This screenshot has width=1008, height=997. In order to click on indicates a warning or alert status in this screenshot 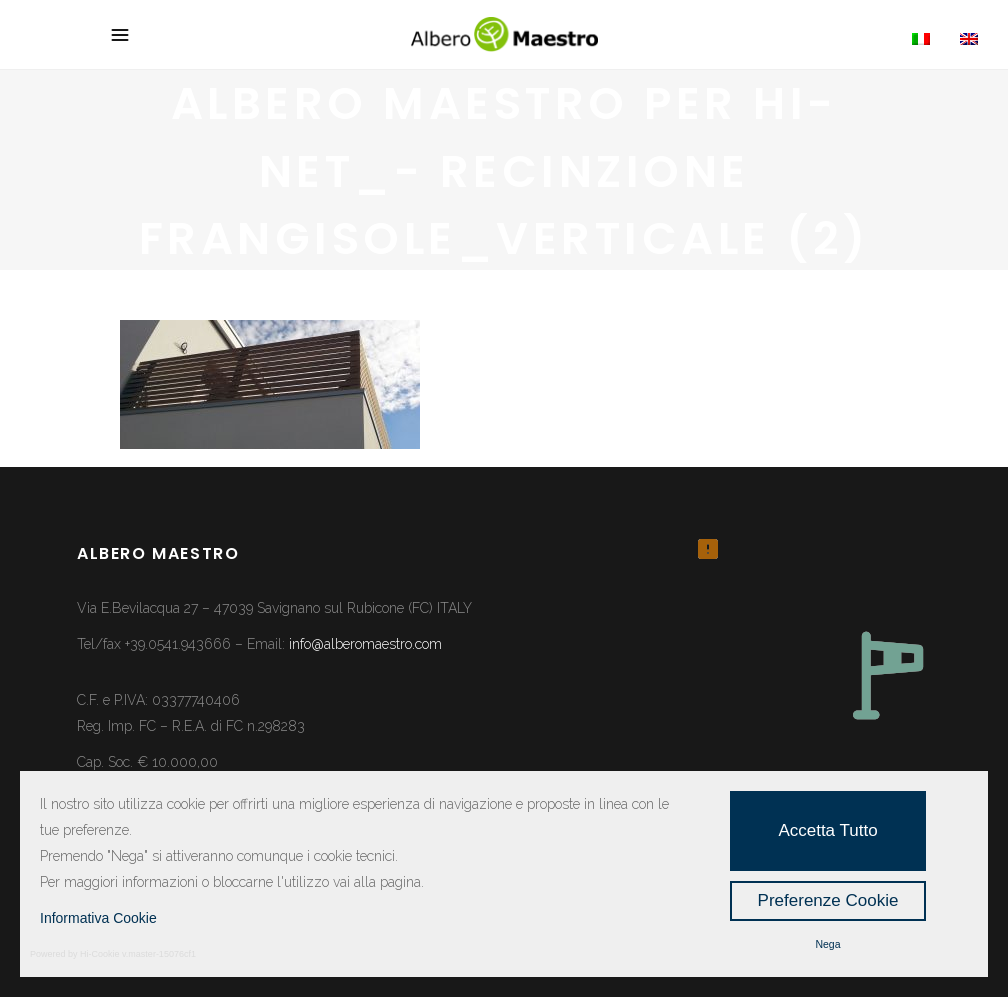, I will do `click(708, 549)`.